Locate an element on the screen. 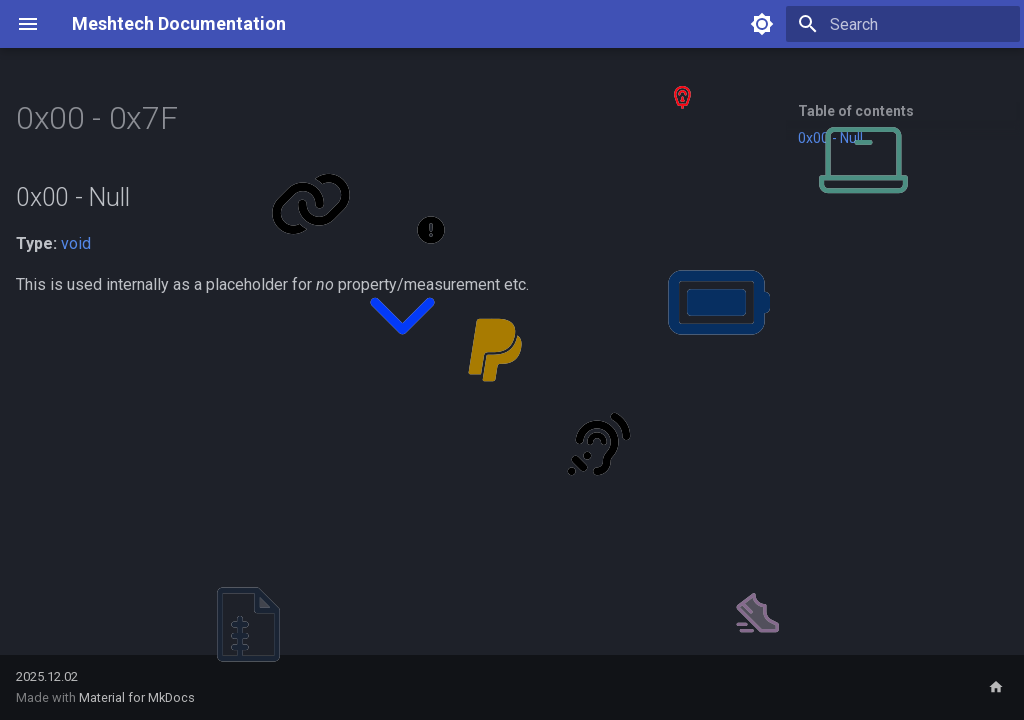 The width and height of the screenshot is (1024, 720). switch to desktop or laptop view is located at coordinates (863, 158).